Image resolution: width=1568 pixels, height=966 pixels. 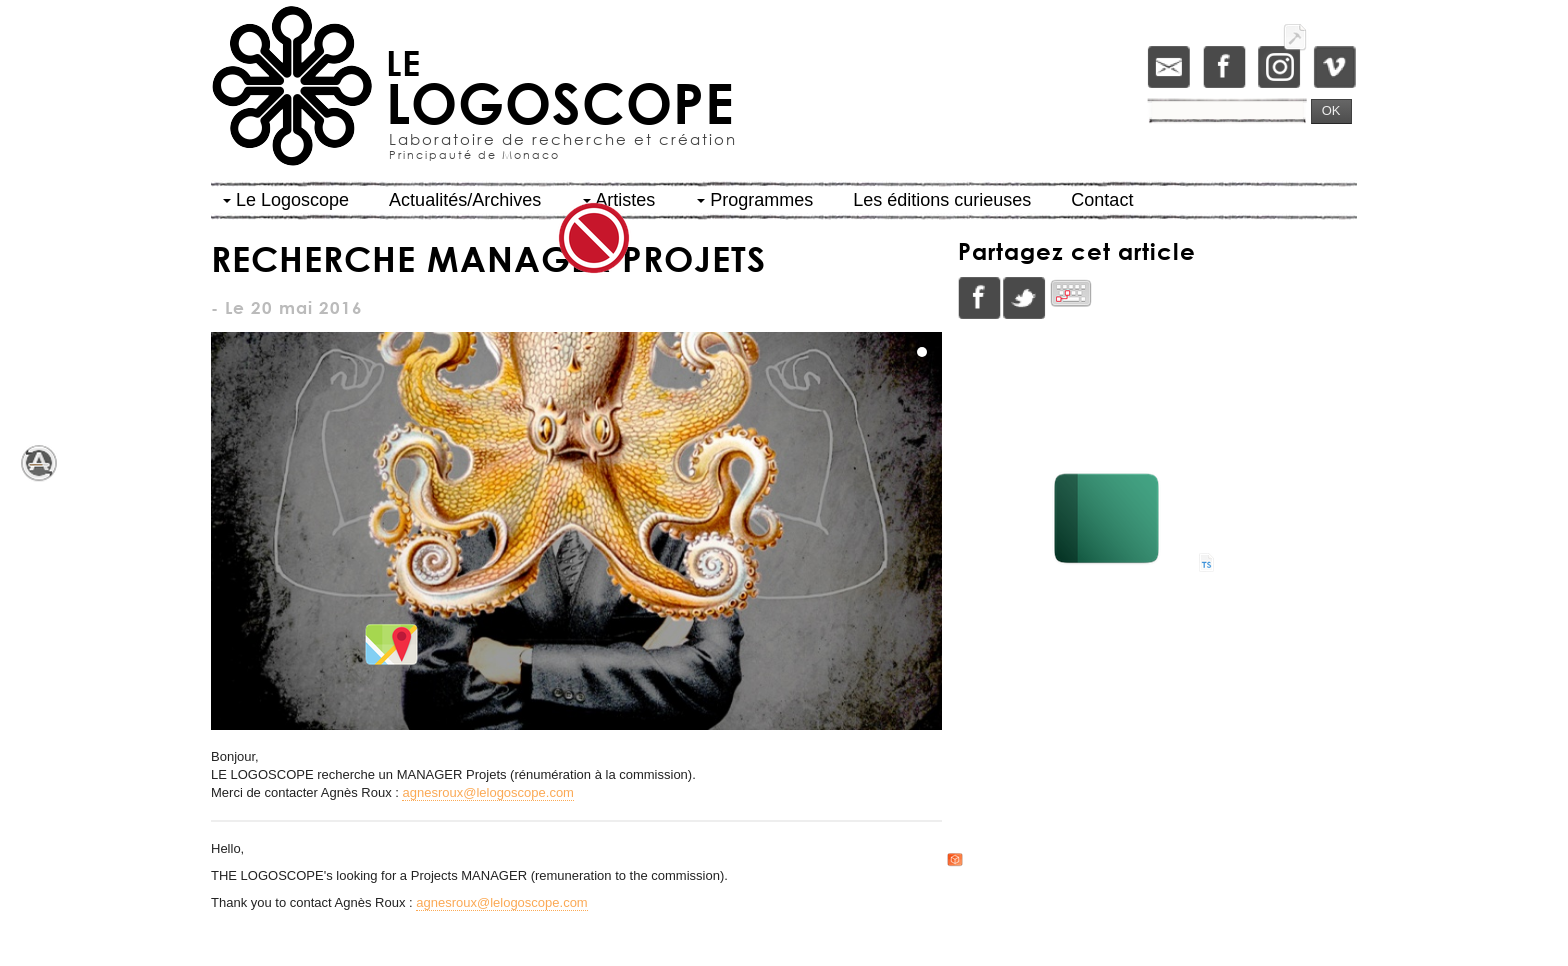 What do you see at coordinates (39, 463) in the screenshot?
I see `check for available software updates` at bounding box center [39, 463].